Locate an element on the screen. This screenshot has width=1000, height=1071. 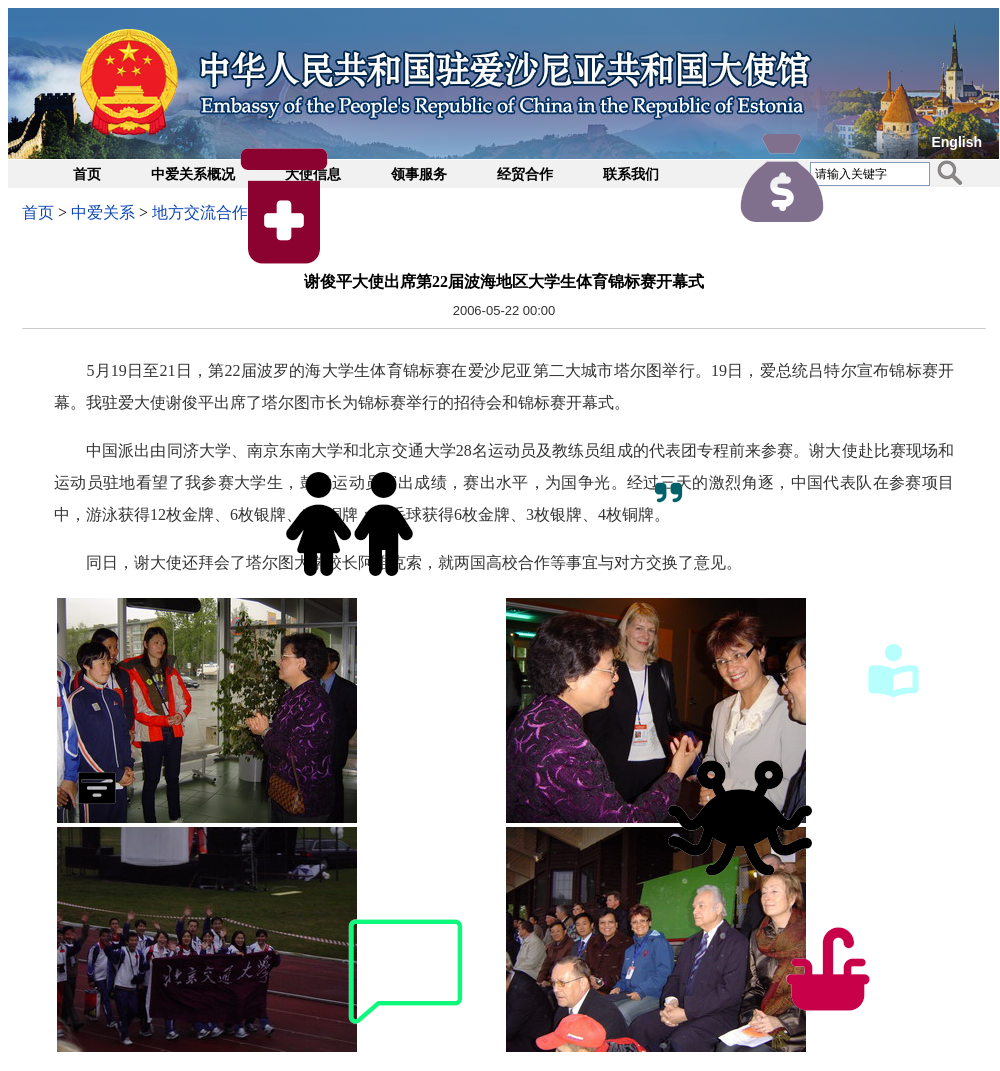
open chat or messaging is located at coordinates (405, 962).